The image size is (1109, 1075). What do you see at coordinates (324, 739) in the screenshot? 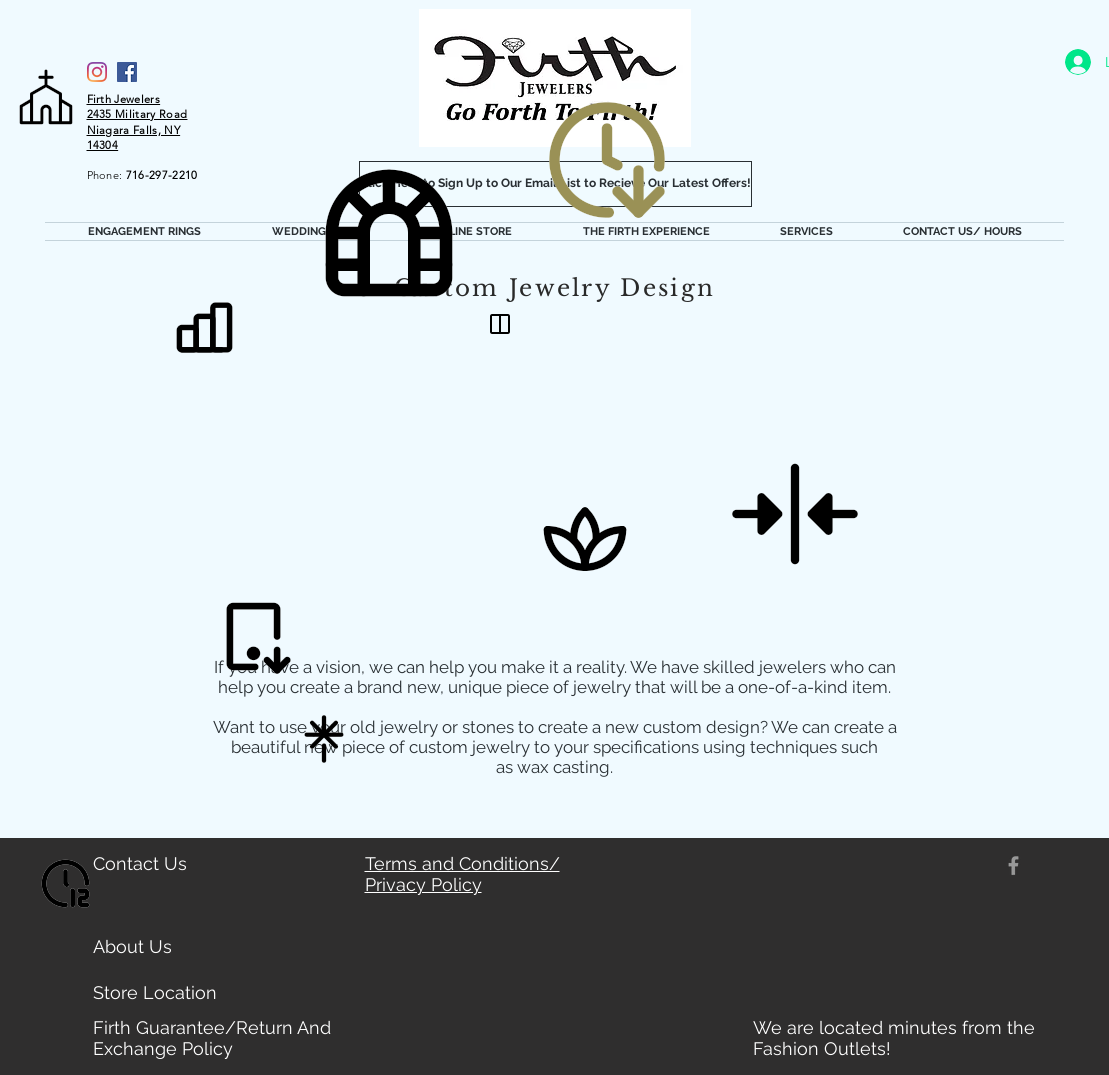
I see `link to linktree profile` at bounding box center [324, 739].